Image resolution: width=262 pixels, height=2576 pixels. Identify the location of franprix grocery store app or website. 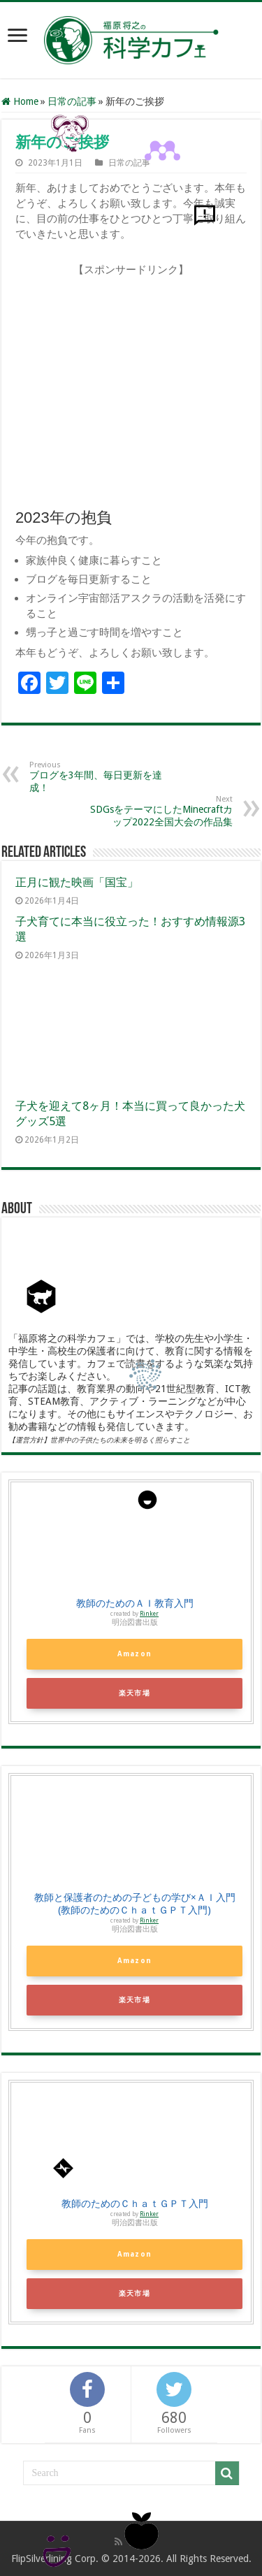
(141, 2531).